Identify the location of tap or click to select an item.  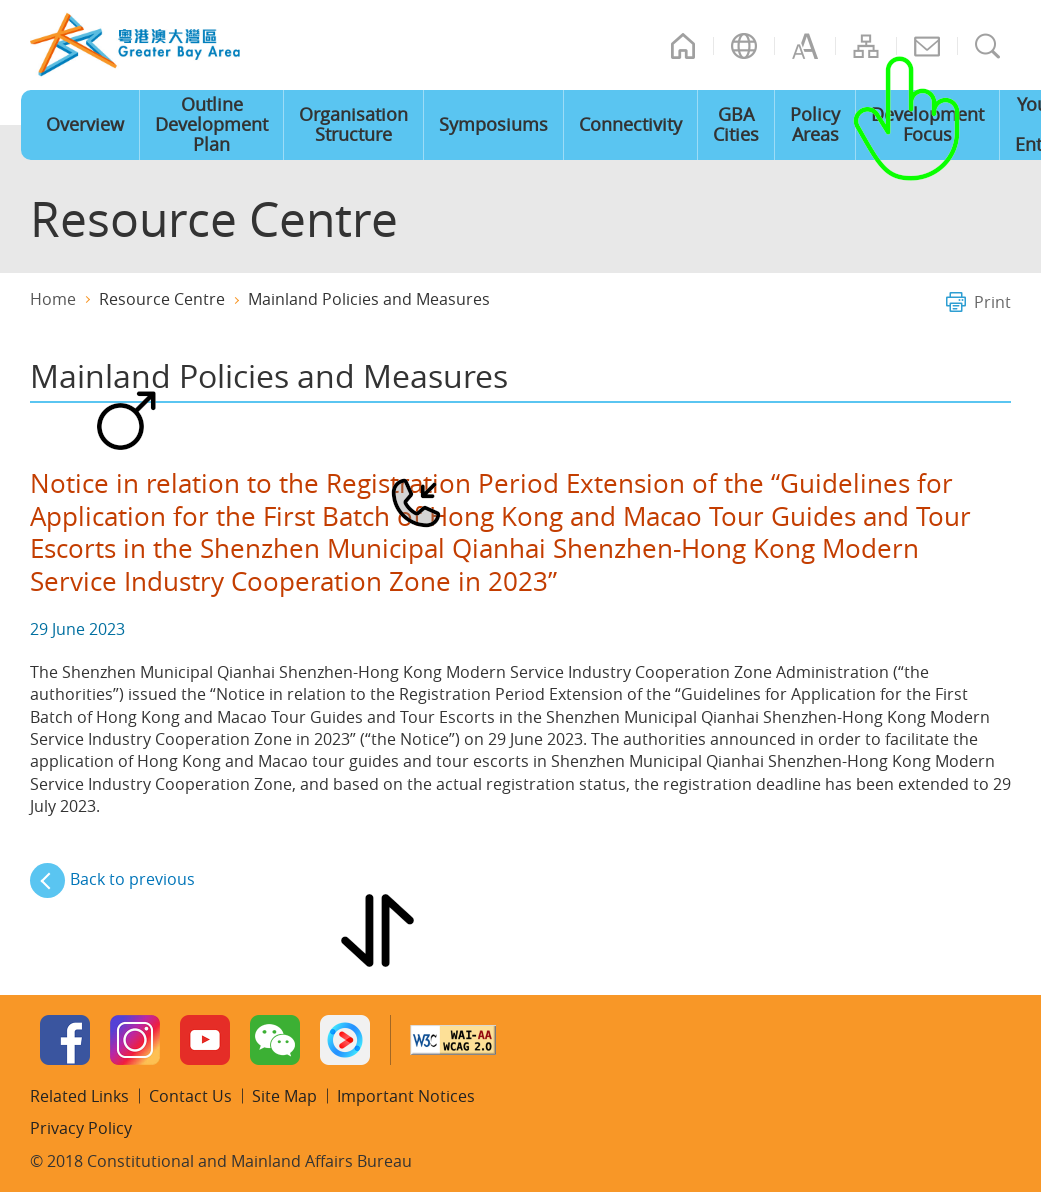
(906, 118).